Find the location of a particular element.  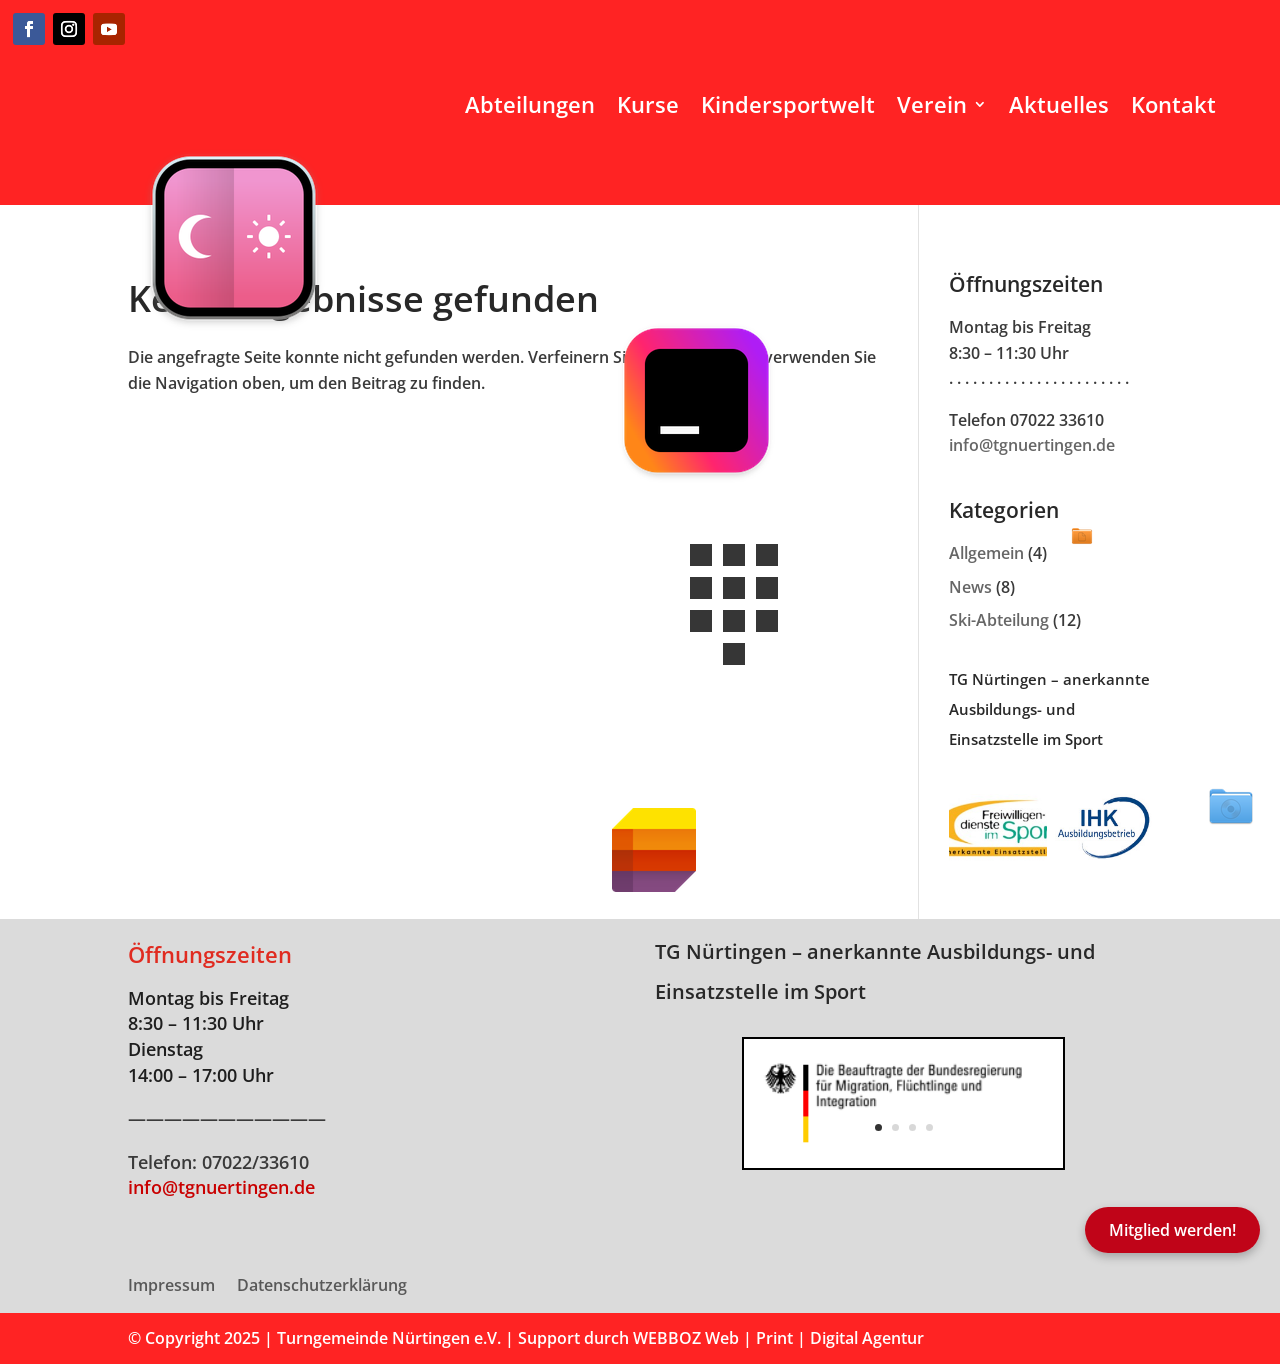

open jetbrains toolbox to manage ides is located at coordinates (696, 400).